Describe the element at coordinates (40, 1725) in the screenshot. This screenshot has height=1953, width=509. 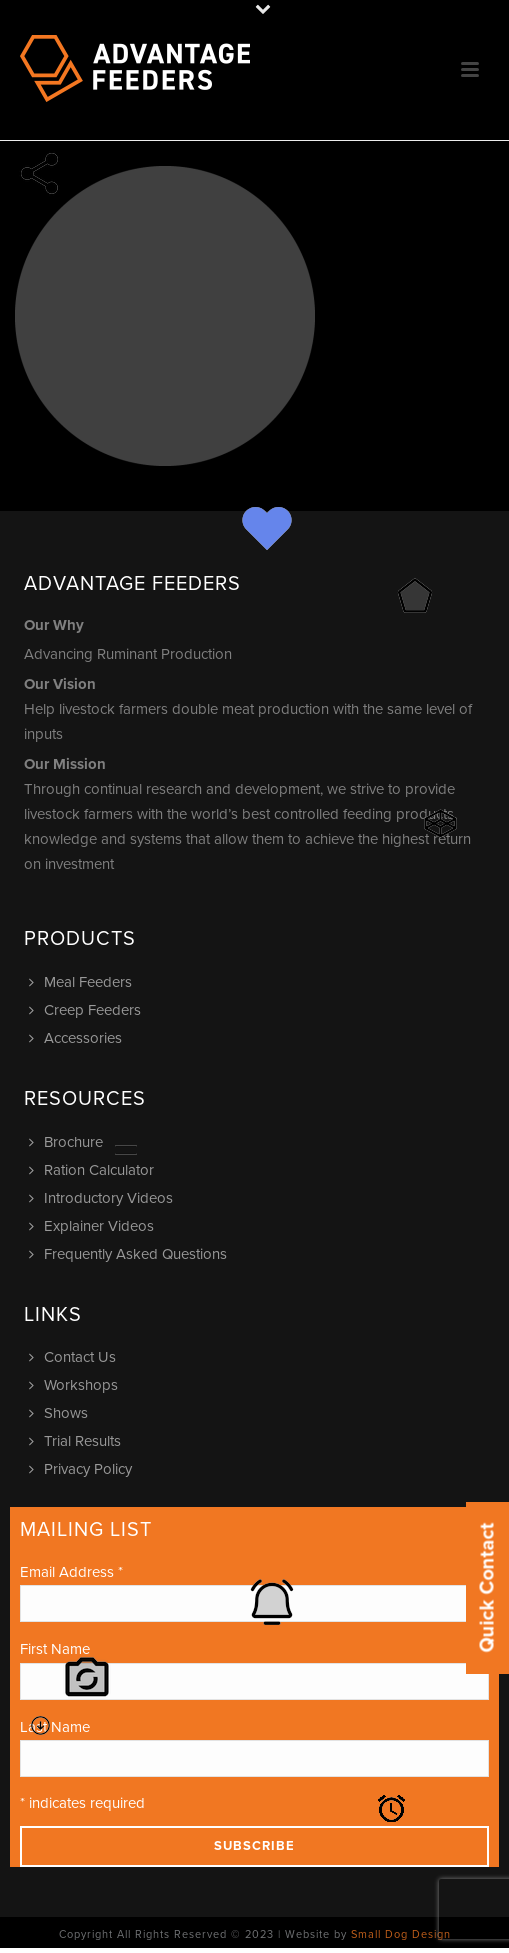
I see `download file or content` at that location.